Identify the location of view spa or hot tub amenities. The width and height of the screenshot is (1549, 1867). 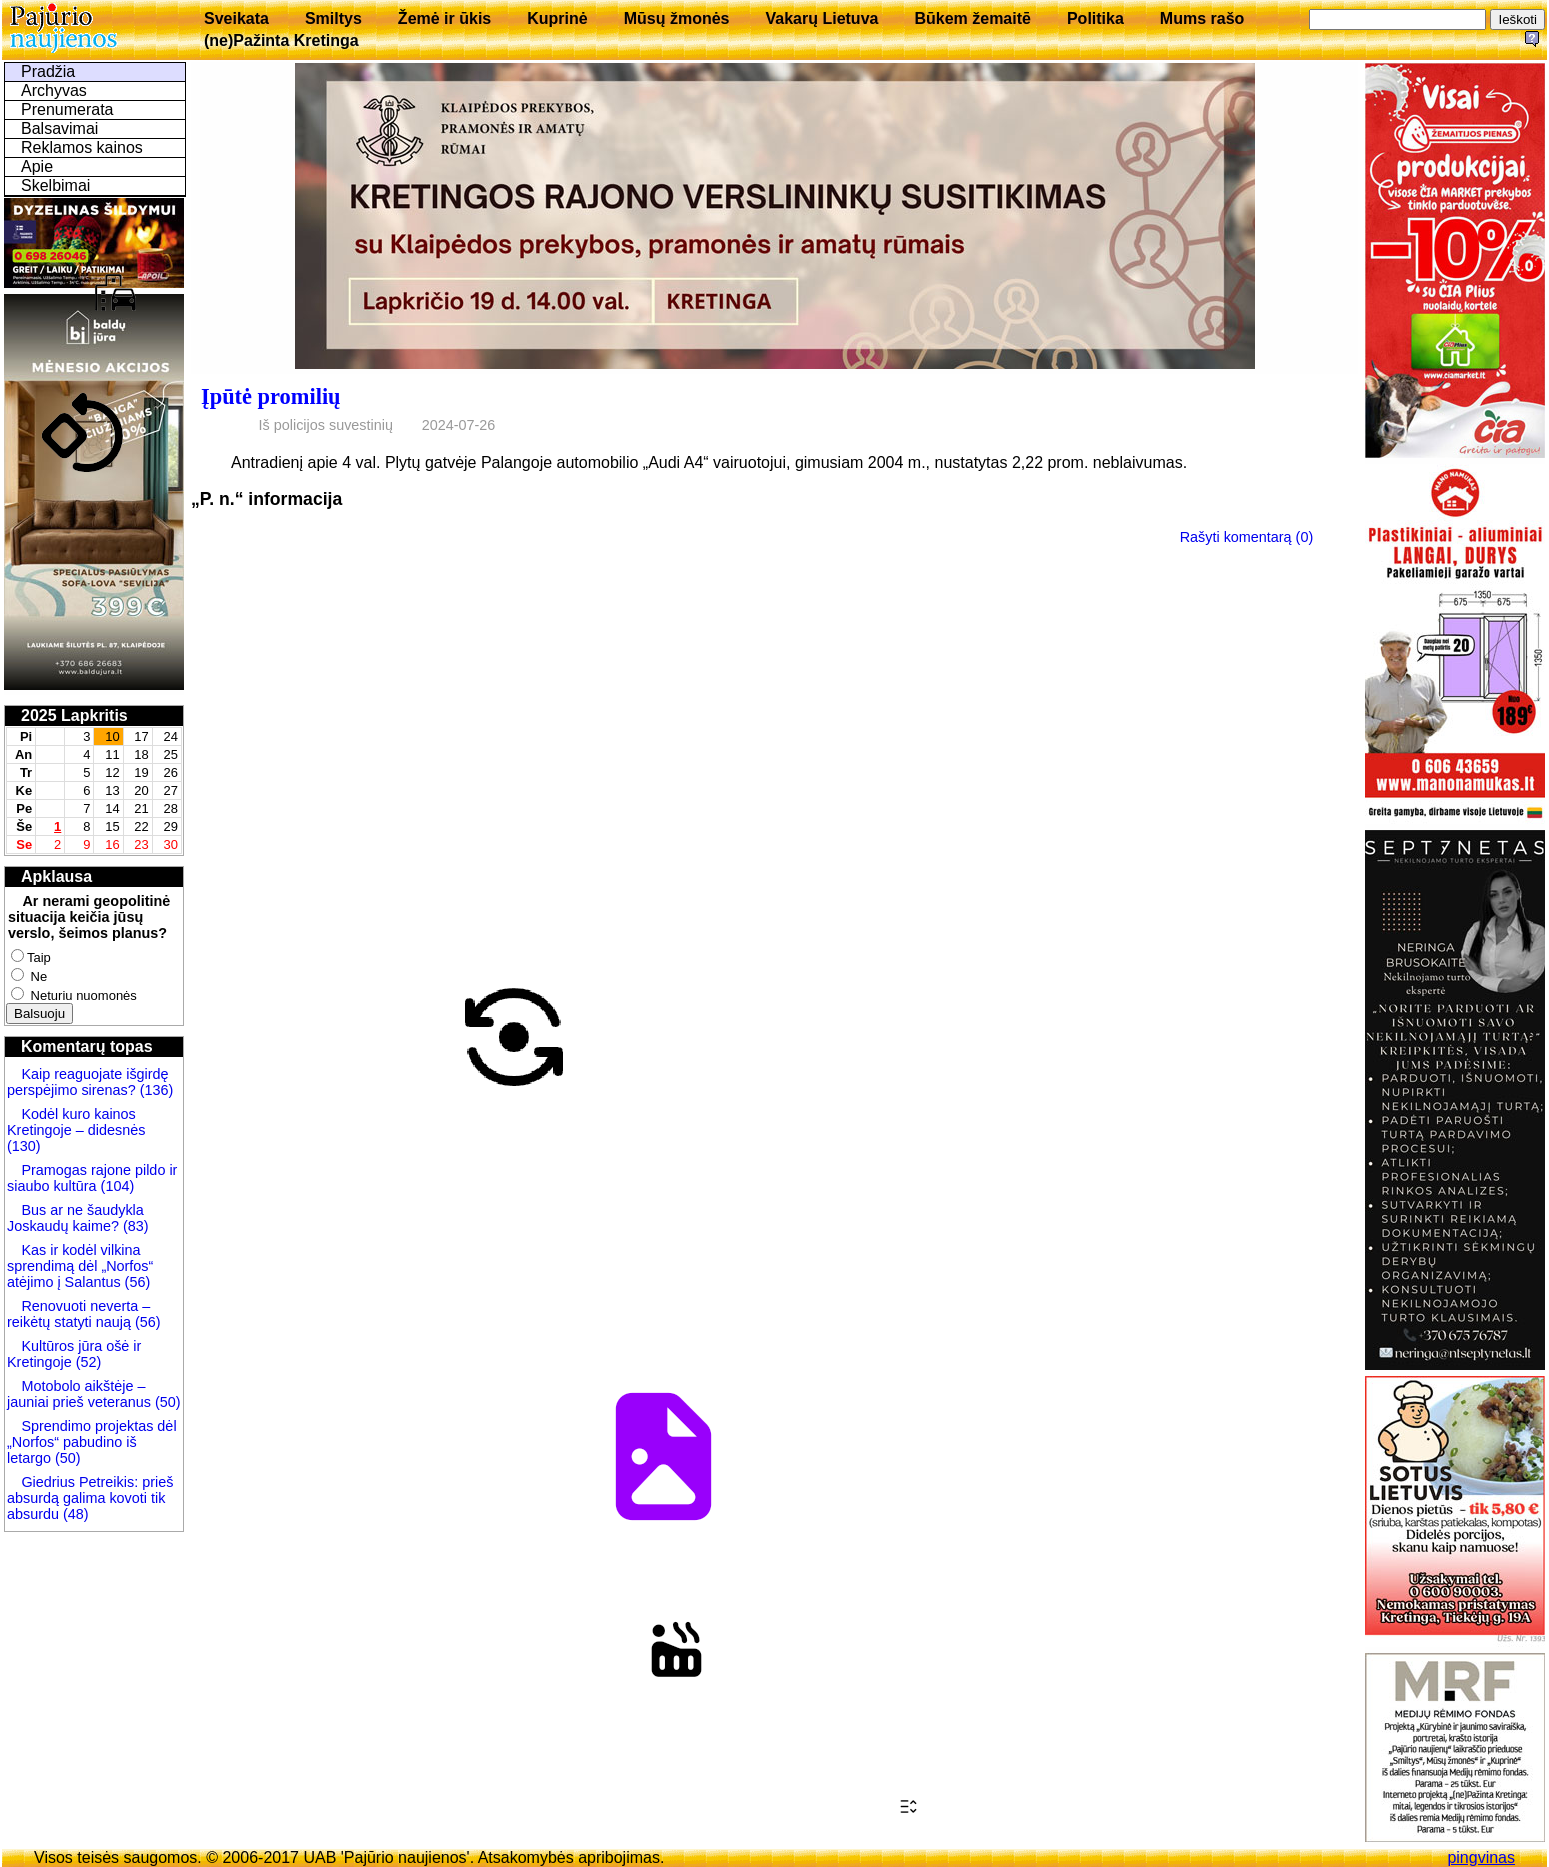
(676, 1648).